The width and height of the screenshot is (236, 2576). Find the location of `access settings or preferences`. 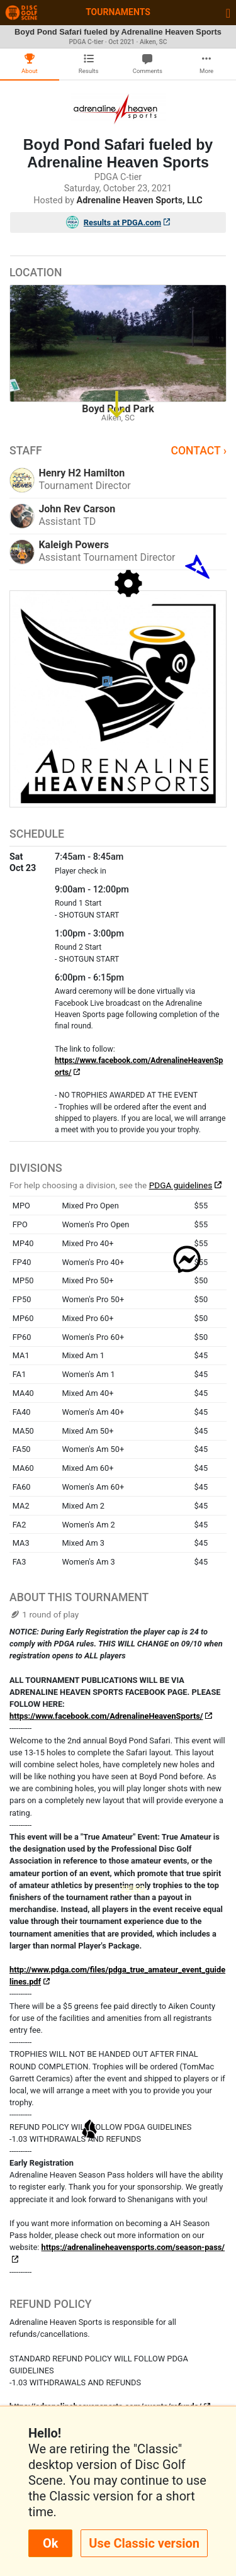

access settings or preferences is located at coordinates (128, 583).